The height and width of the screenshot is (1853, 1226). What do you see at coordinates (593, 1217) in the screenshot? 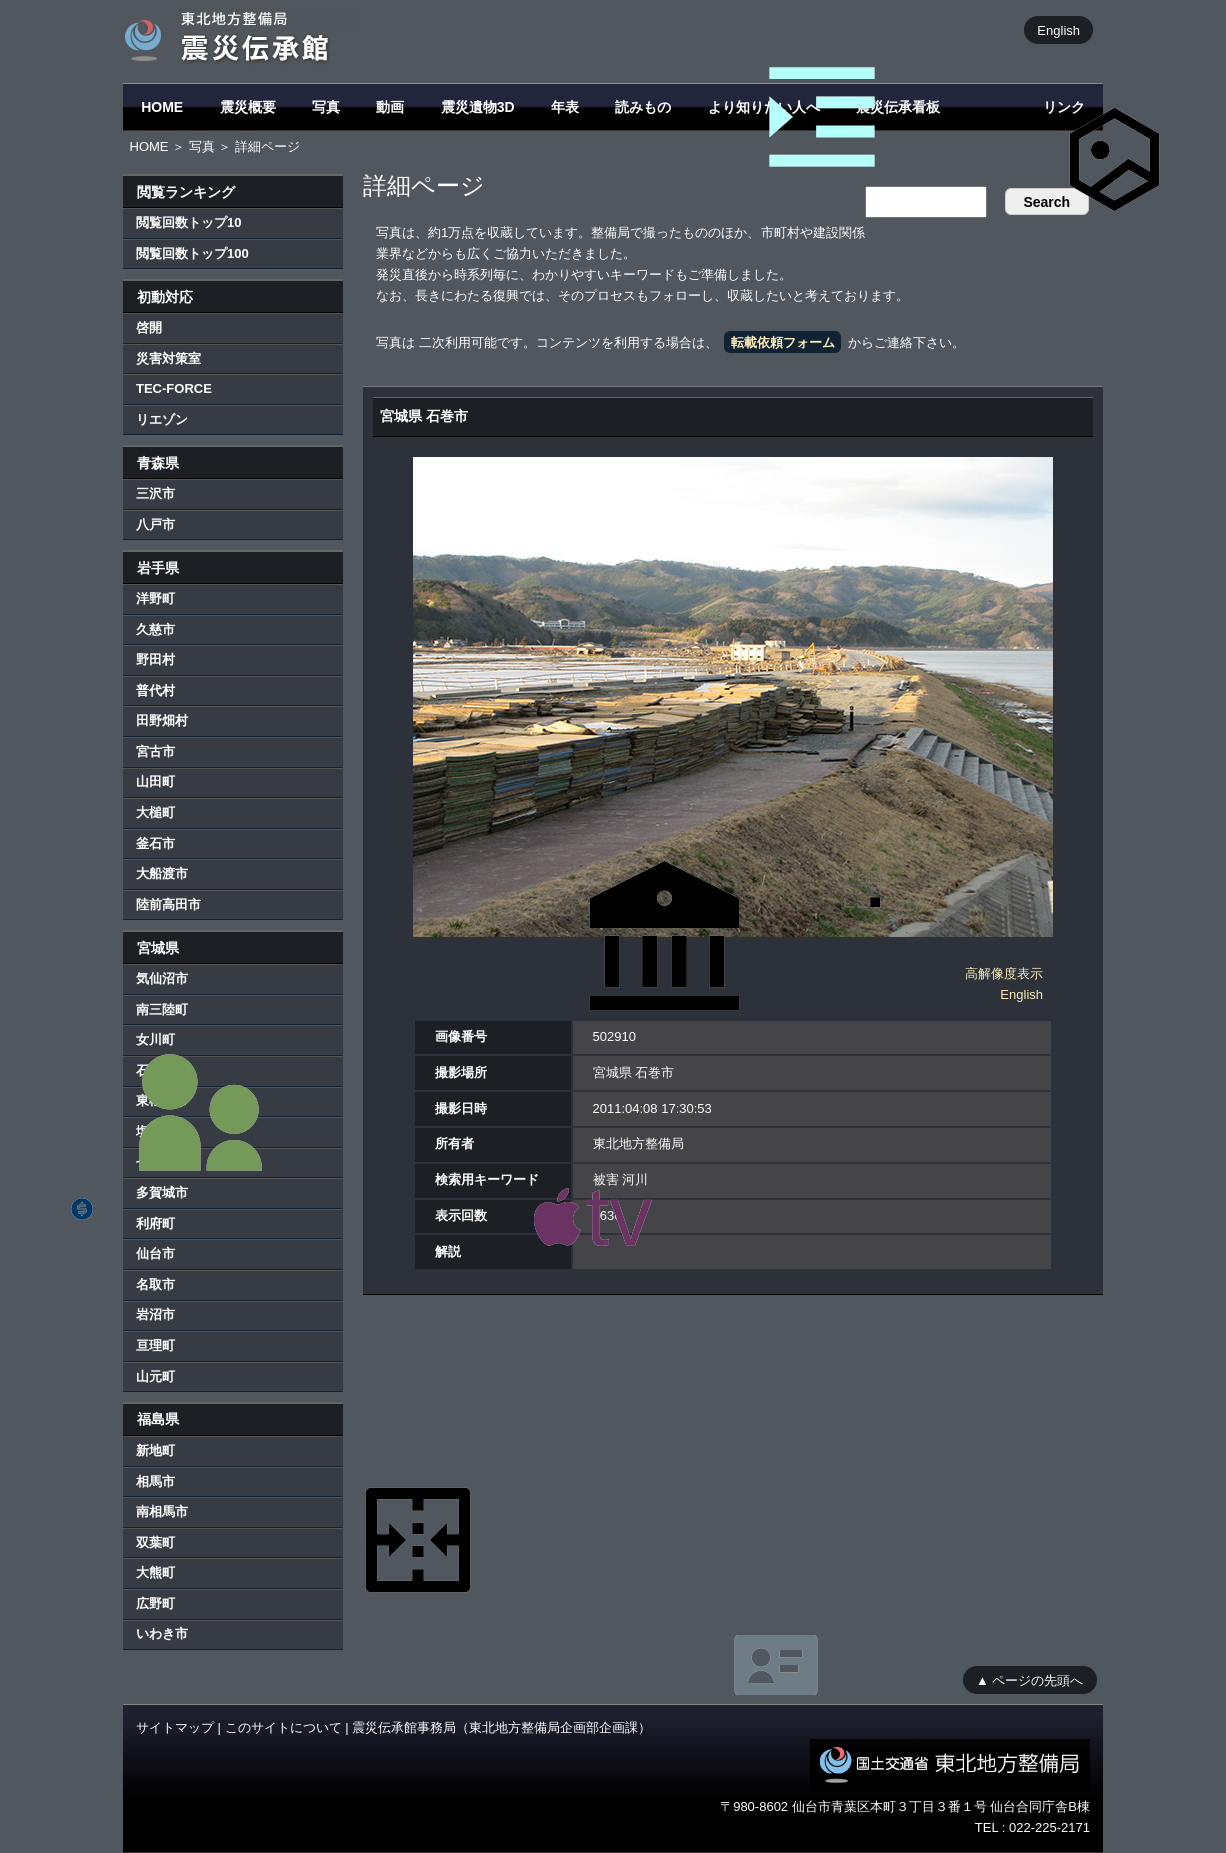
I see `open the Apple TV app` at bounding box center [593, 1217].